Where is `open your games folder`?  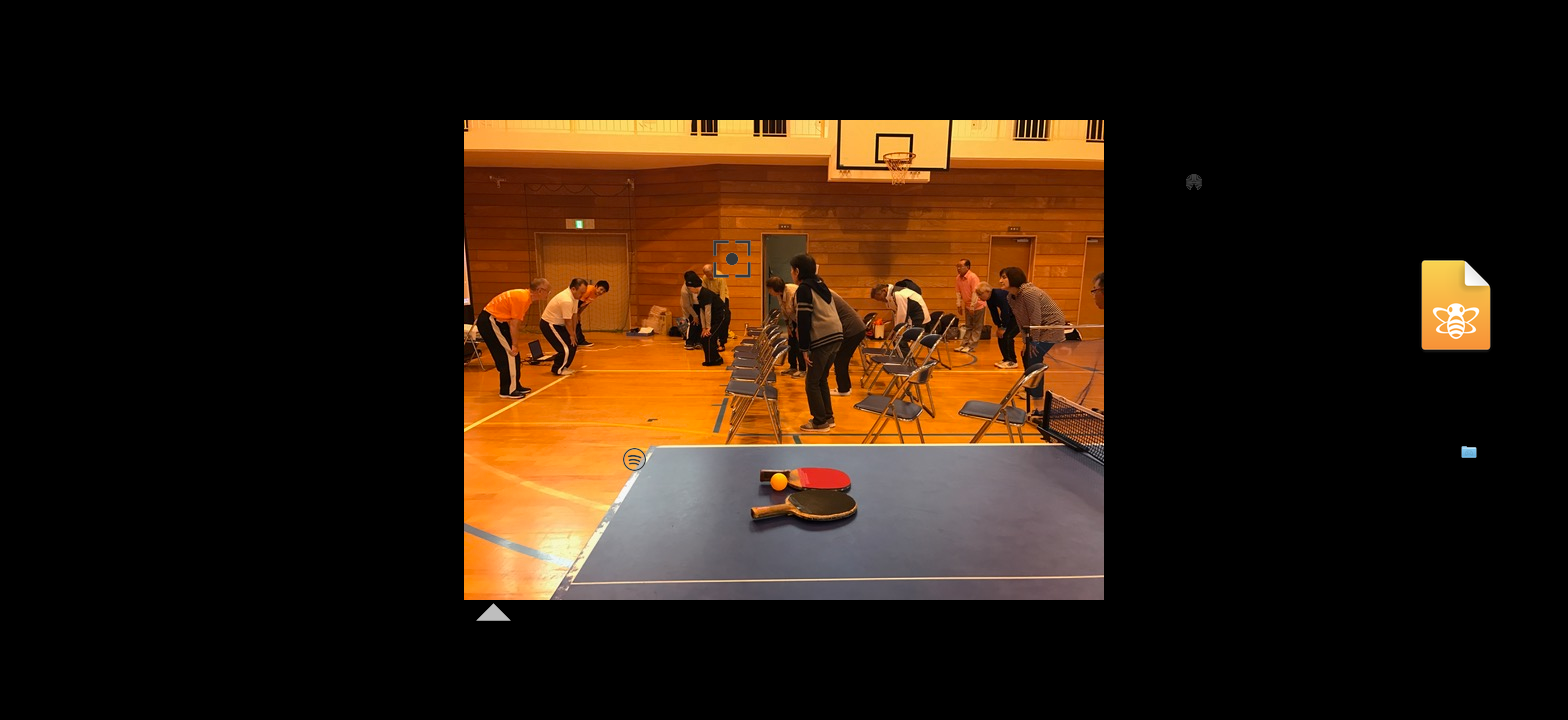
open your games folder is located at coordinates (1469, 452).